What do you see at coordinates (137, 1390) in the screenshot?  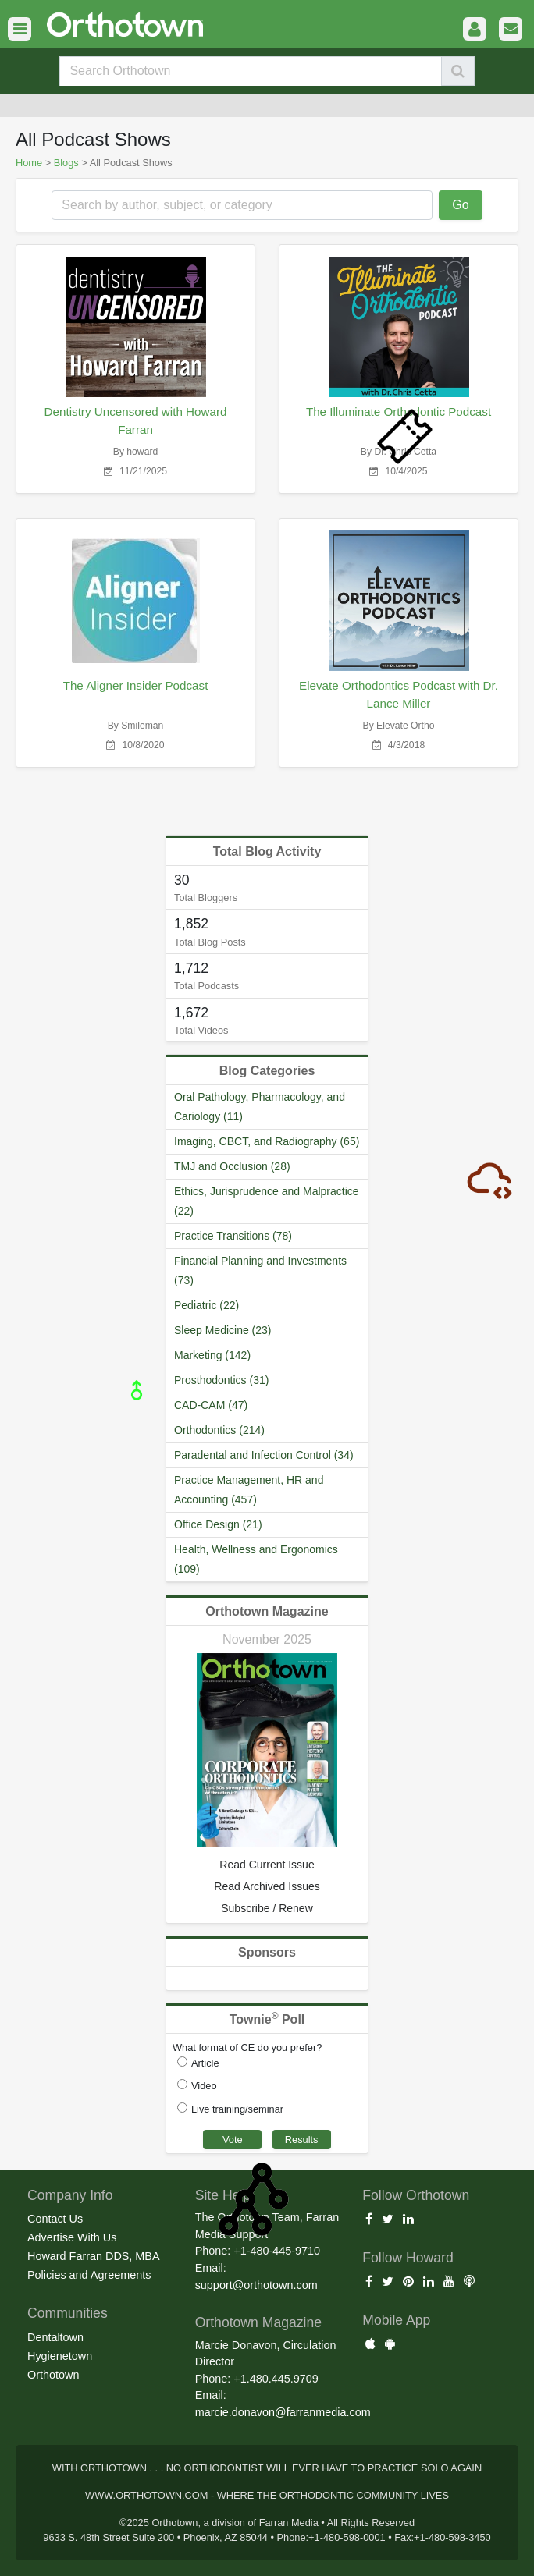 I see `swipe up to continue or dismiss` at bounding box center [137, 1390].